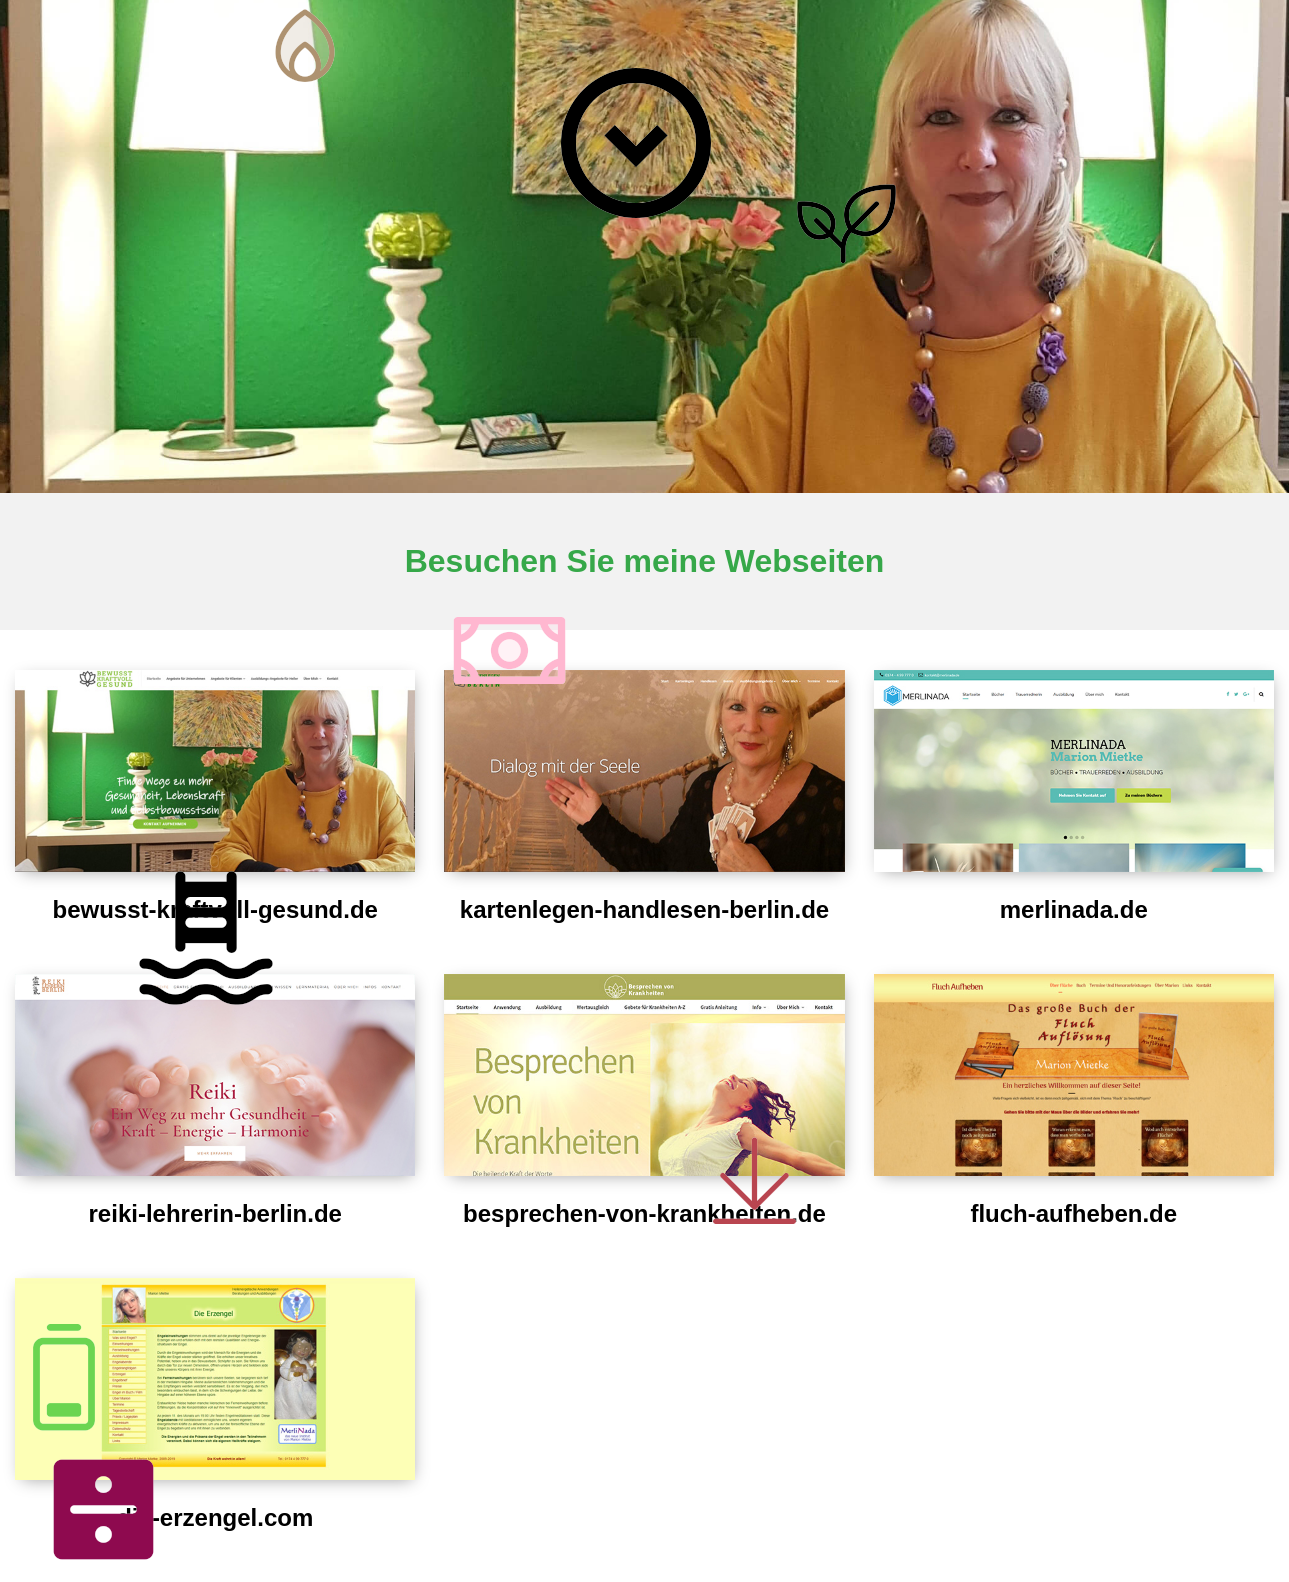 This screenshot has height=1582, width=1289. What do you see at coordinates (206, 938) in the screenshot?
I see `indicates swimming pool amenity available` at bounding box center [206, 938].